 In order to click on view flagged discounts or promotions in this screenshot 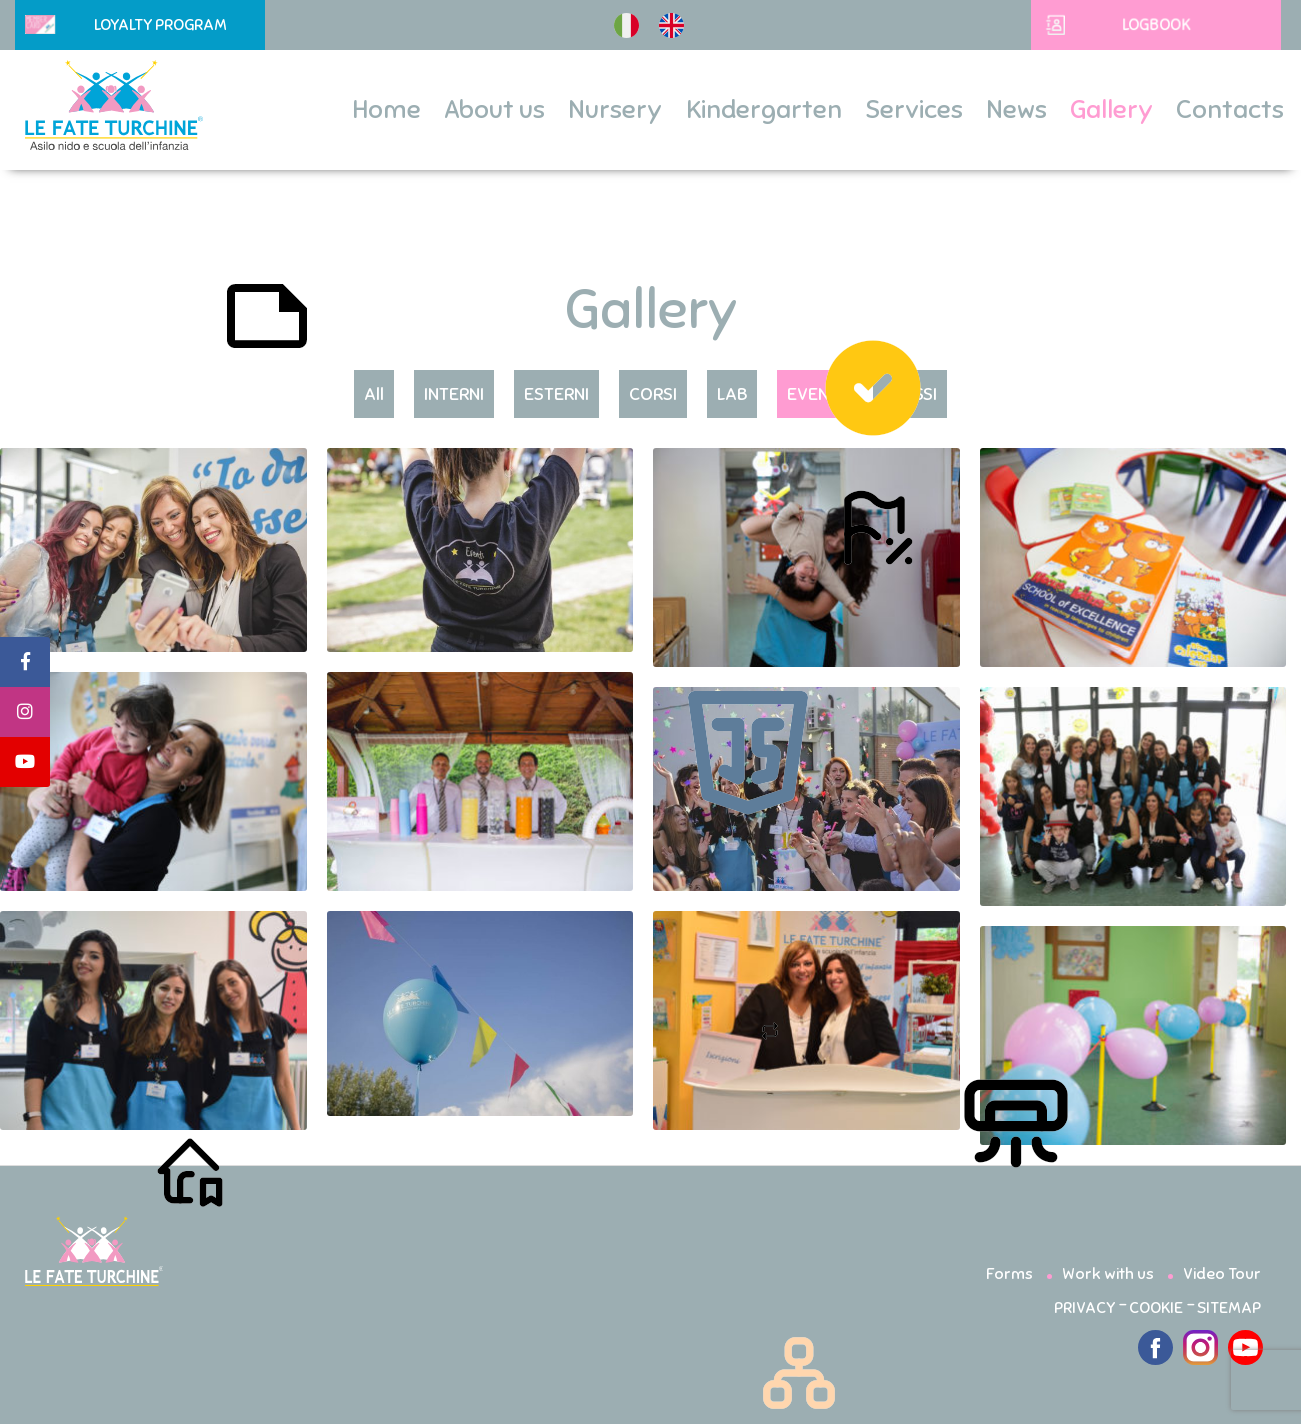, I will do `click(874, 526)`.